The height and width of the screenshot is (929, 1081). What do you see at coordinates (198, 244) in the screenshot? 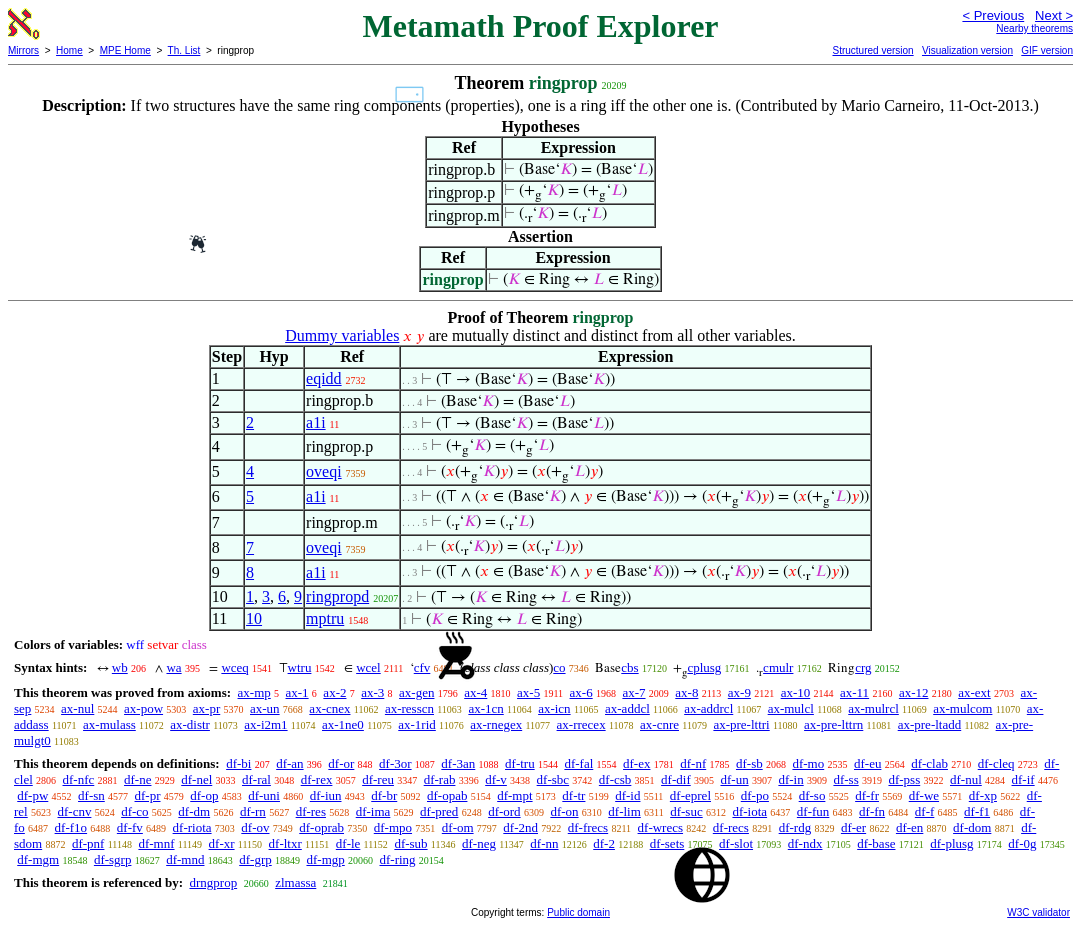
I see `celebrate an achievement or milestone` at bounding box center [198, 244].